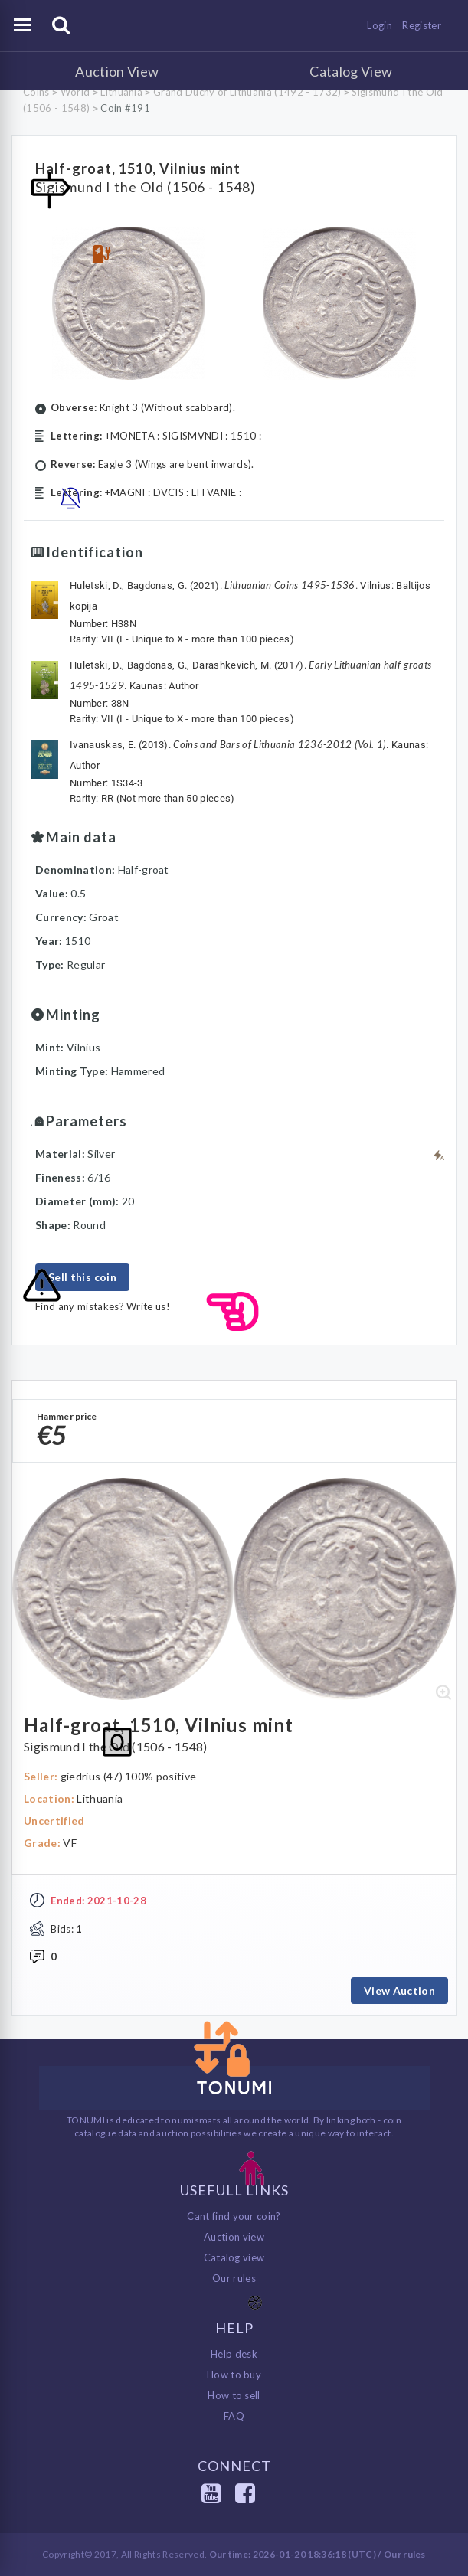  What do you see at coordinates (439, 1156) in the screenshot?
I see `enable auto-flash mode for camera` at bounding box center [439, 1156].